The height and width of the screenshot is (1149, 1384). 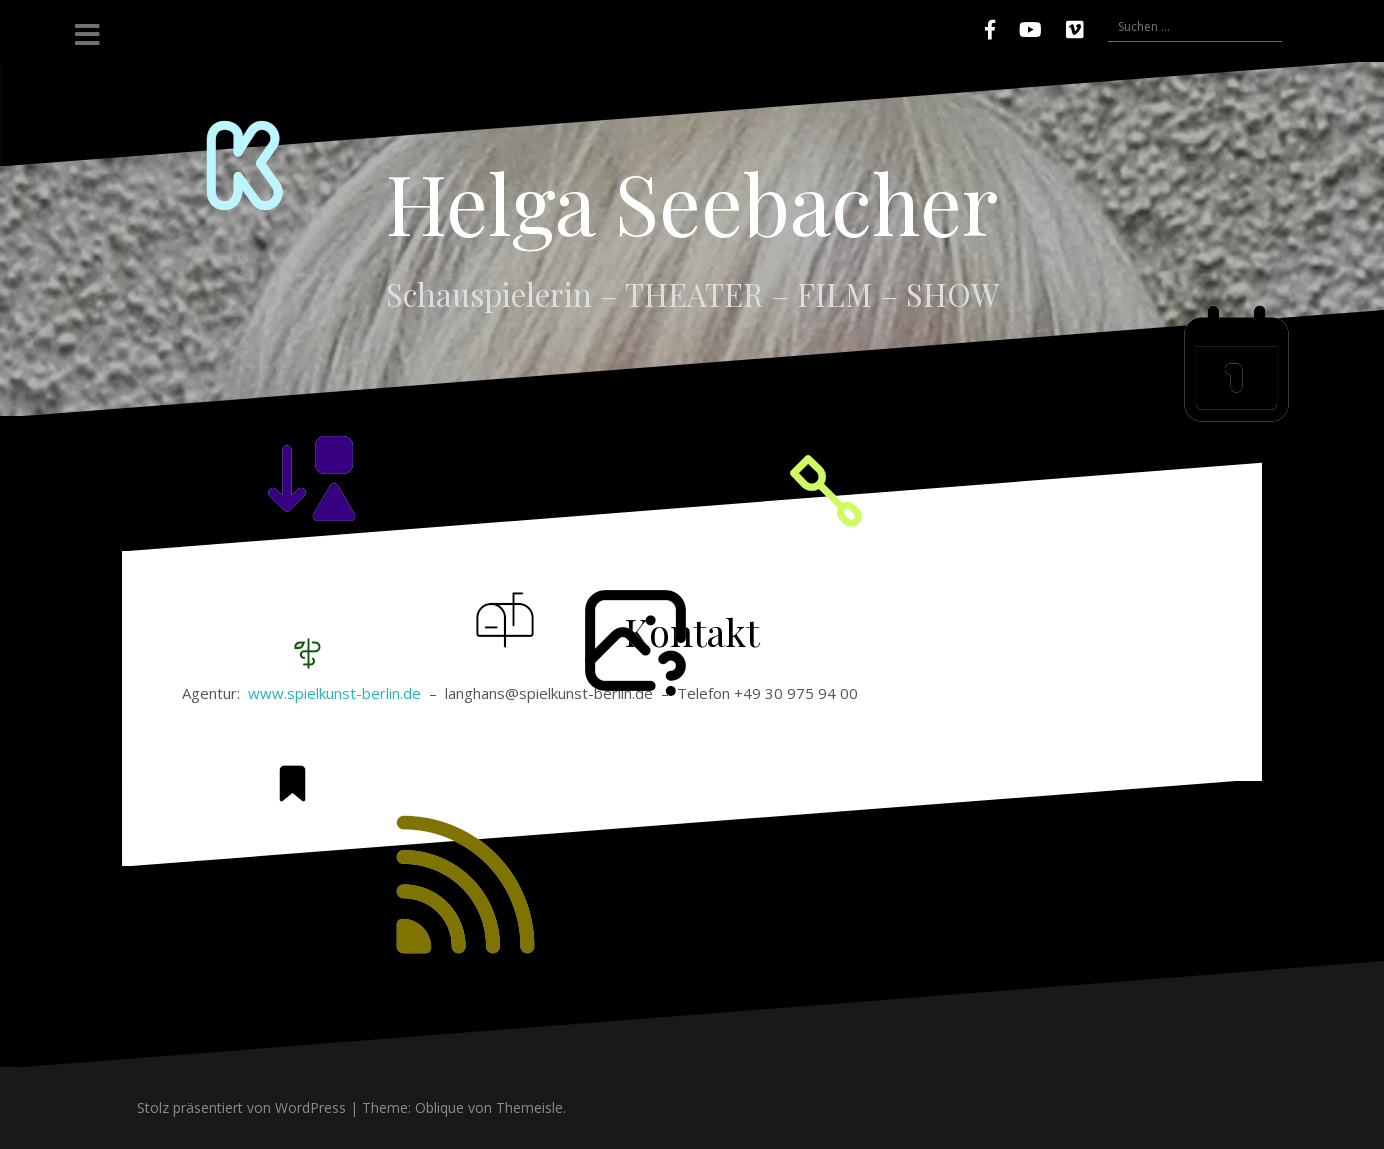 I want to click on indicates a saved or bookmarked item, so click(x=292, y=783).